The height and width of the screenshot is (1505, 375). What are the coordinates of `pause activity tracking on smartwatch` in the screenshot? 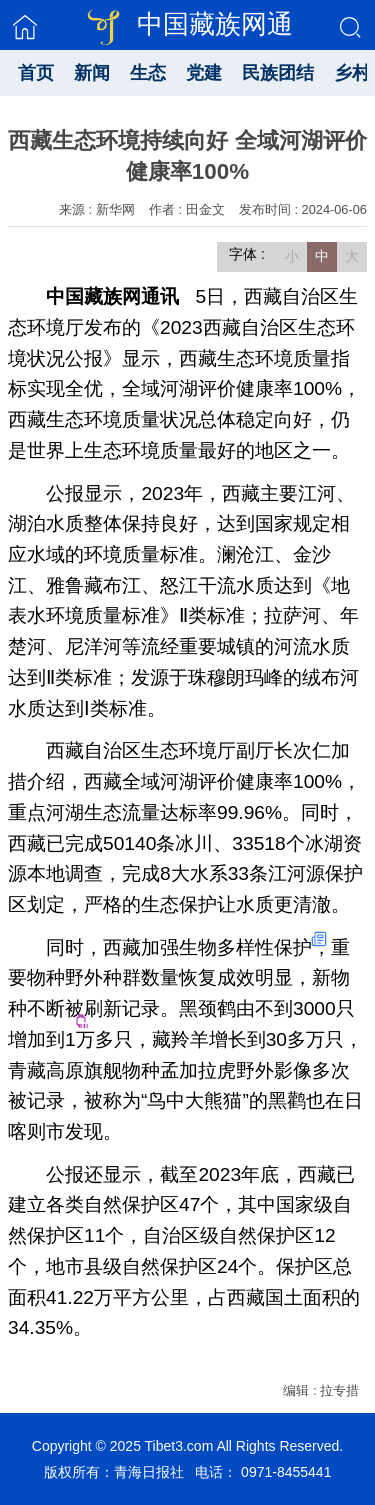 It's located at (81, 1021).